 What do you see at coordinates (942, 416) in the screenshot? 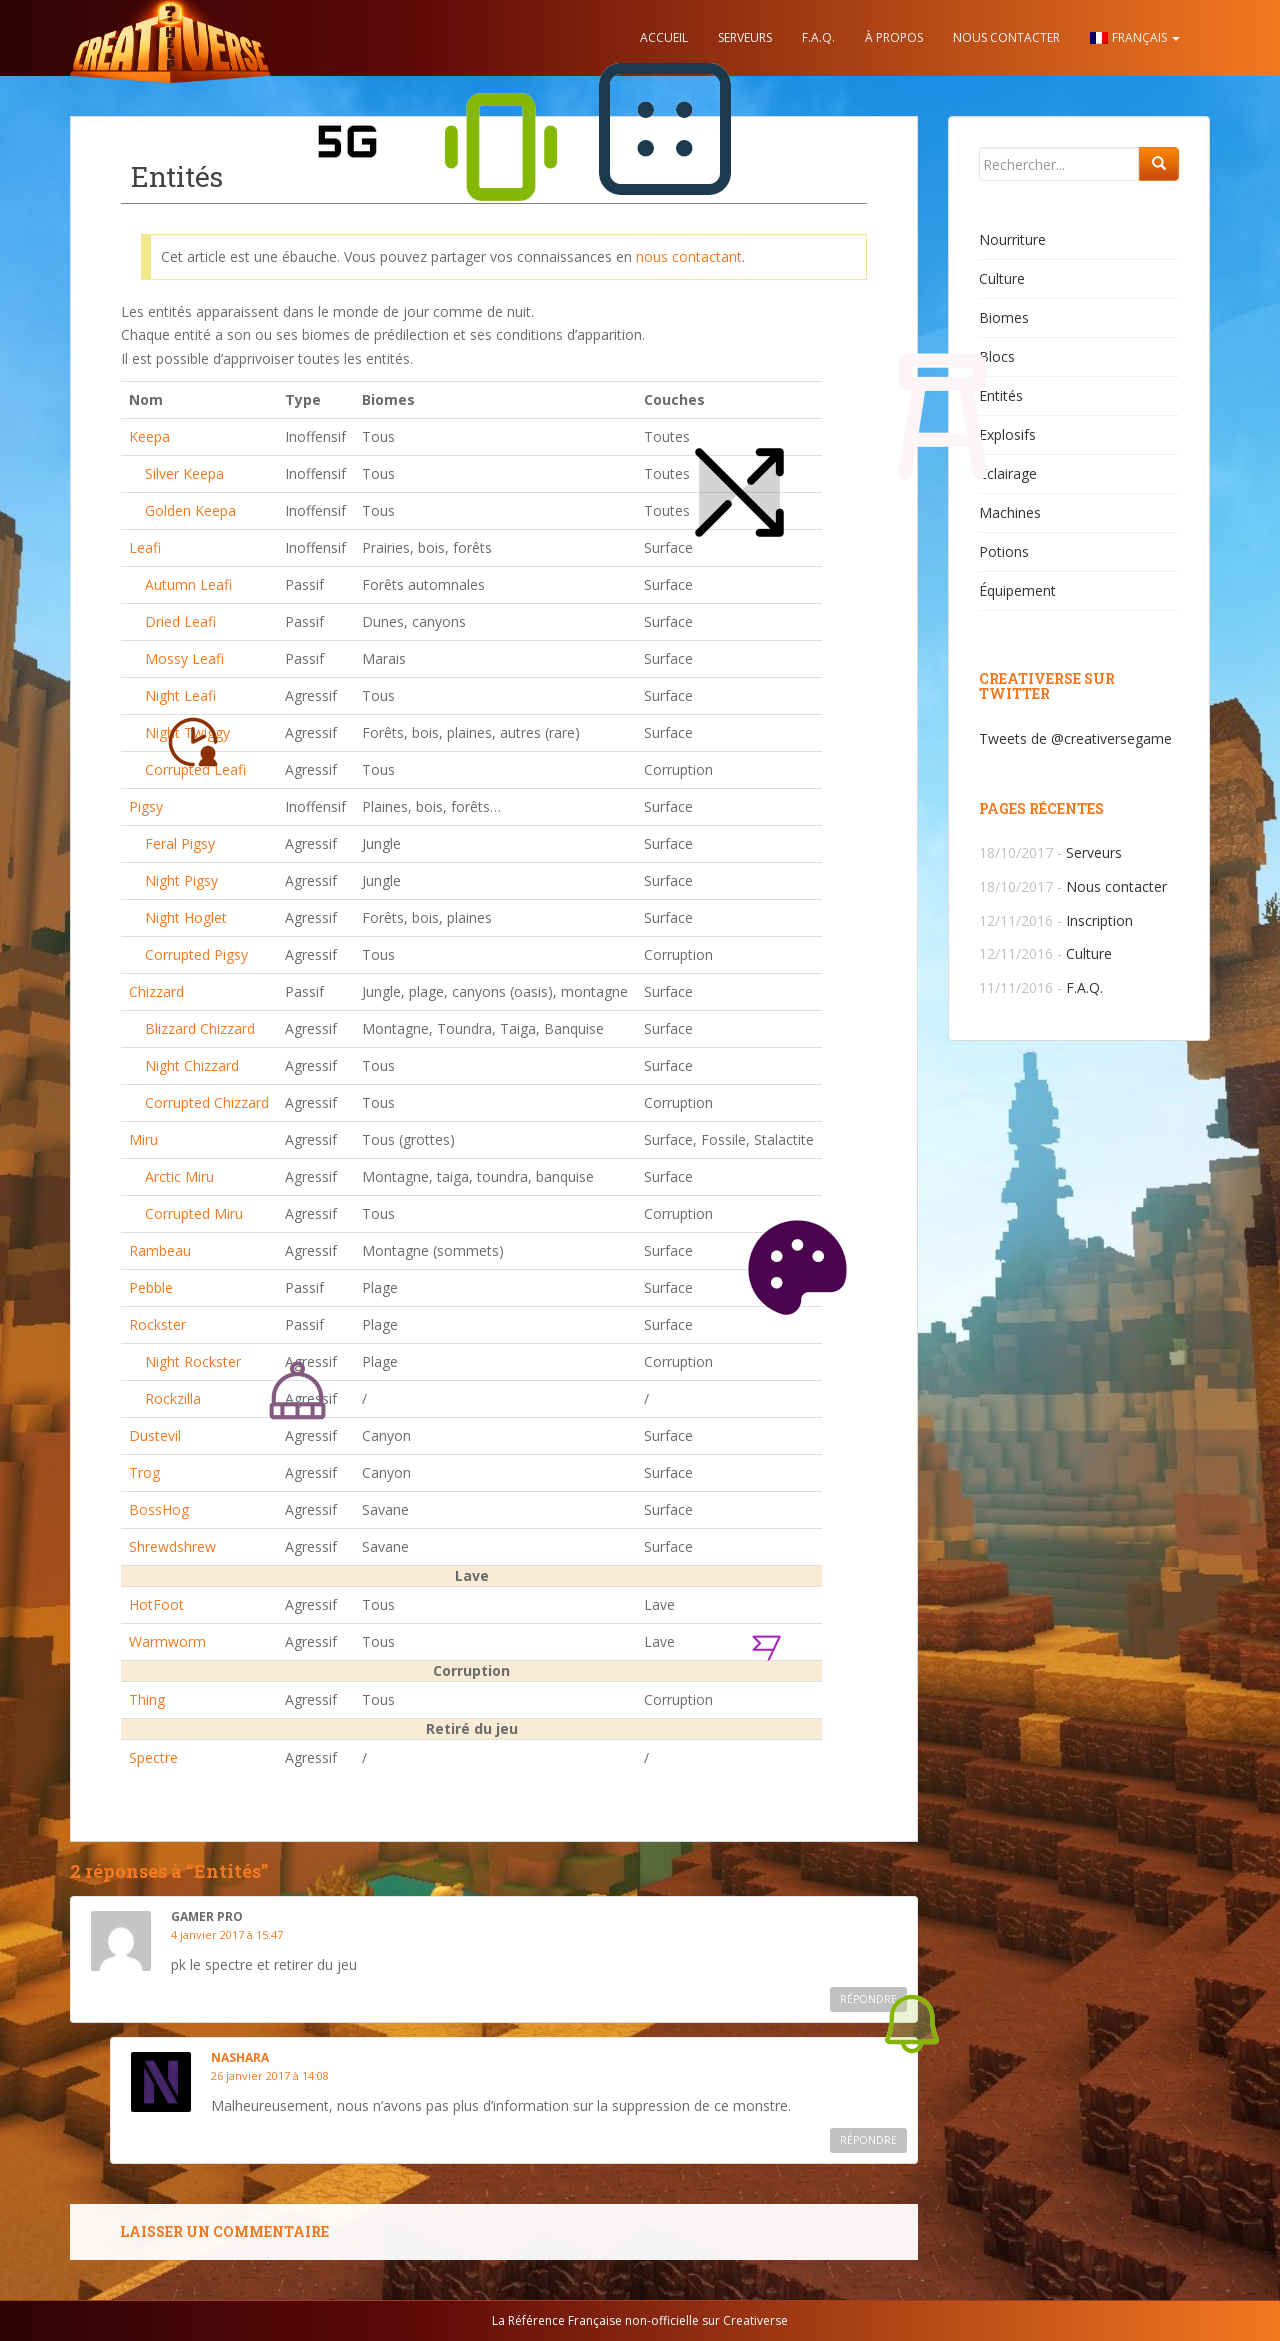
I see `browse furniture or seating options` at bounding box center [942, 416].